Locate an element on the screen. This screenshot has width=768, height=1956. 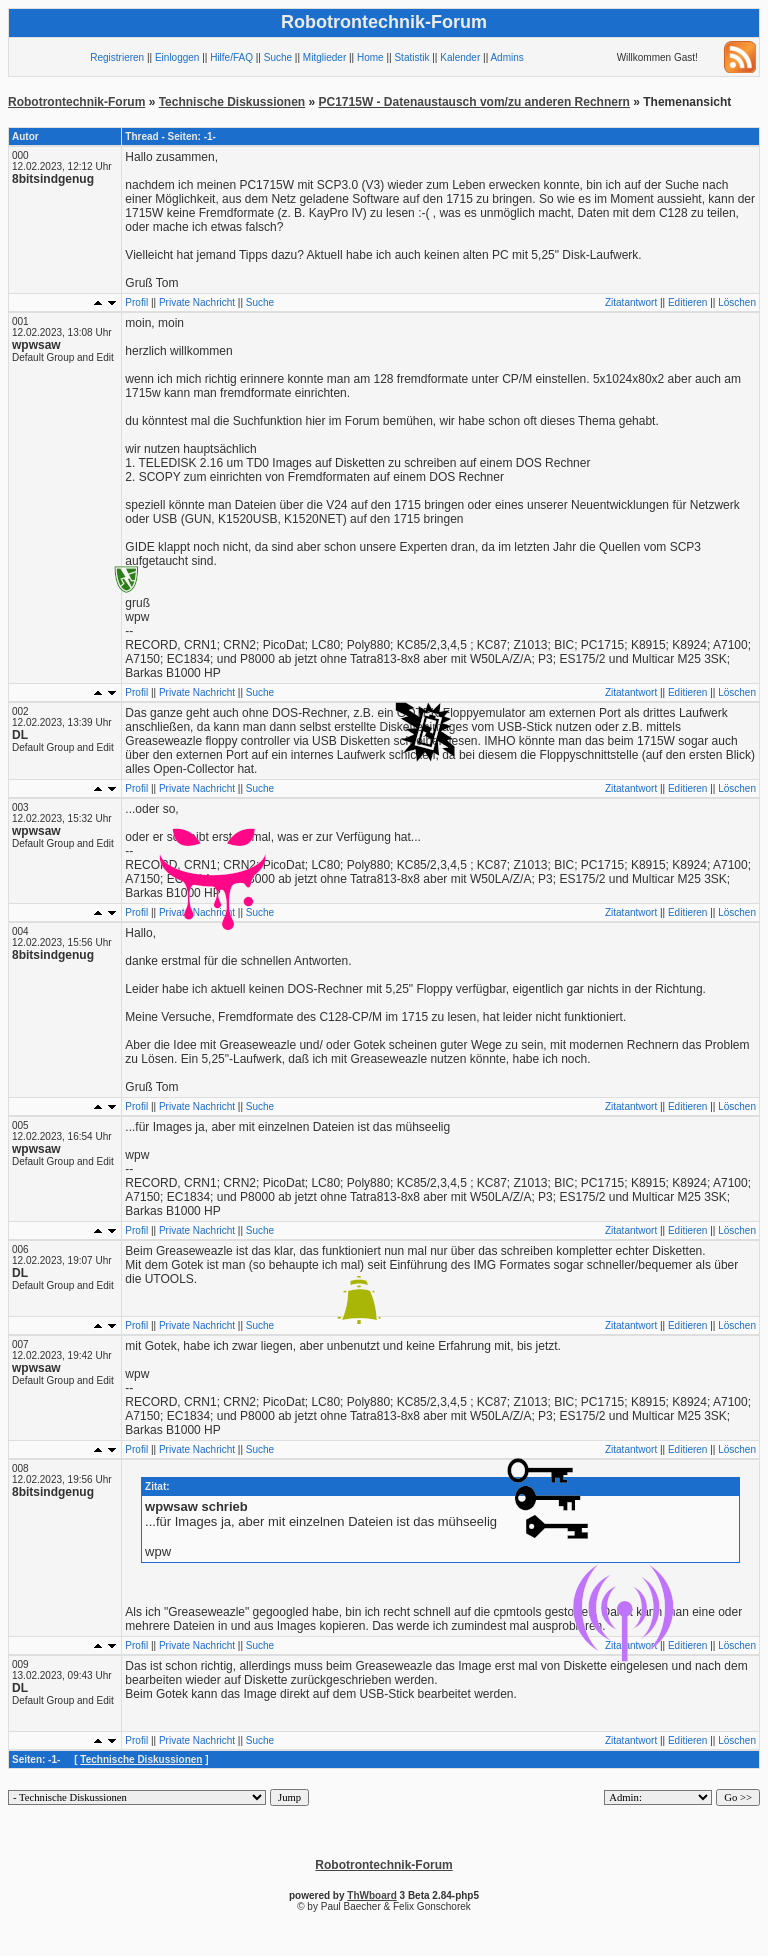
view your collection of keys or access credentials is located at coordinates (547, 1498).